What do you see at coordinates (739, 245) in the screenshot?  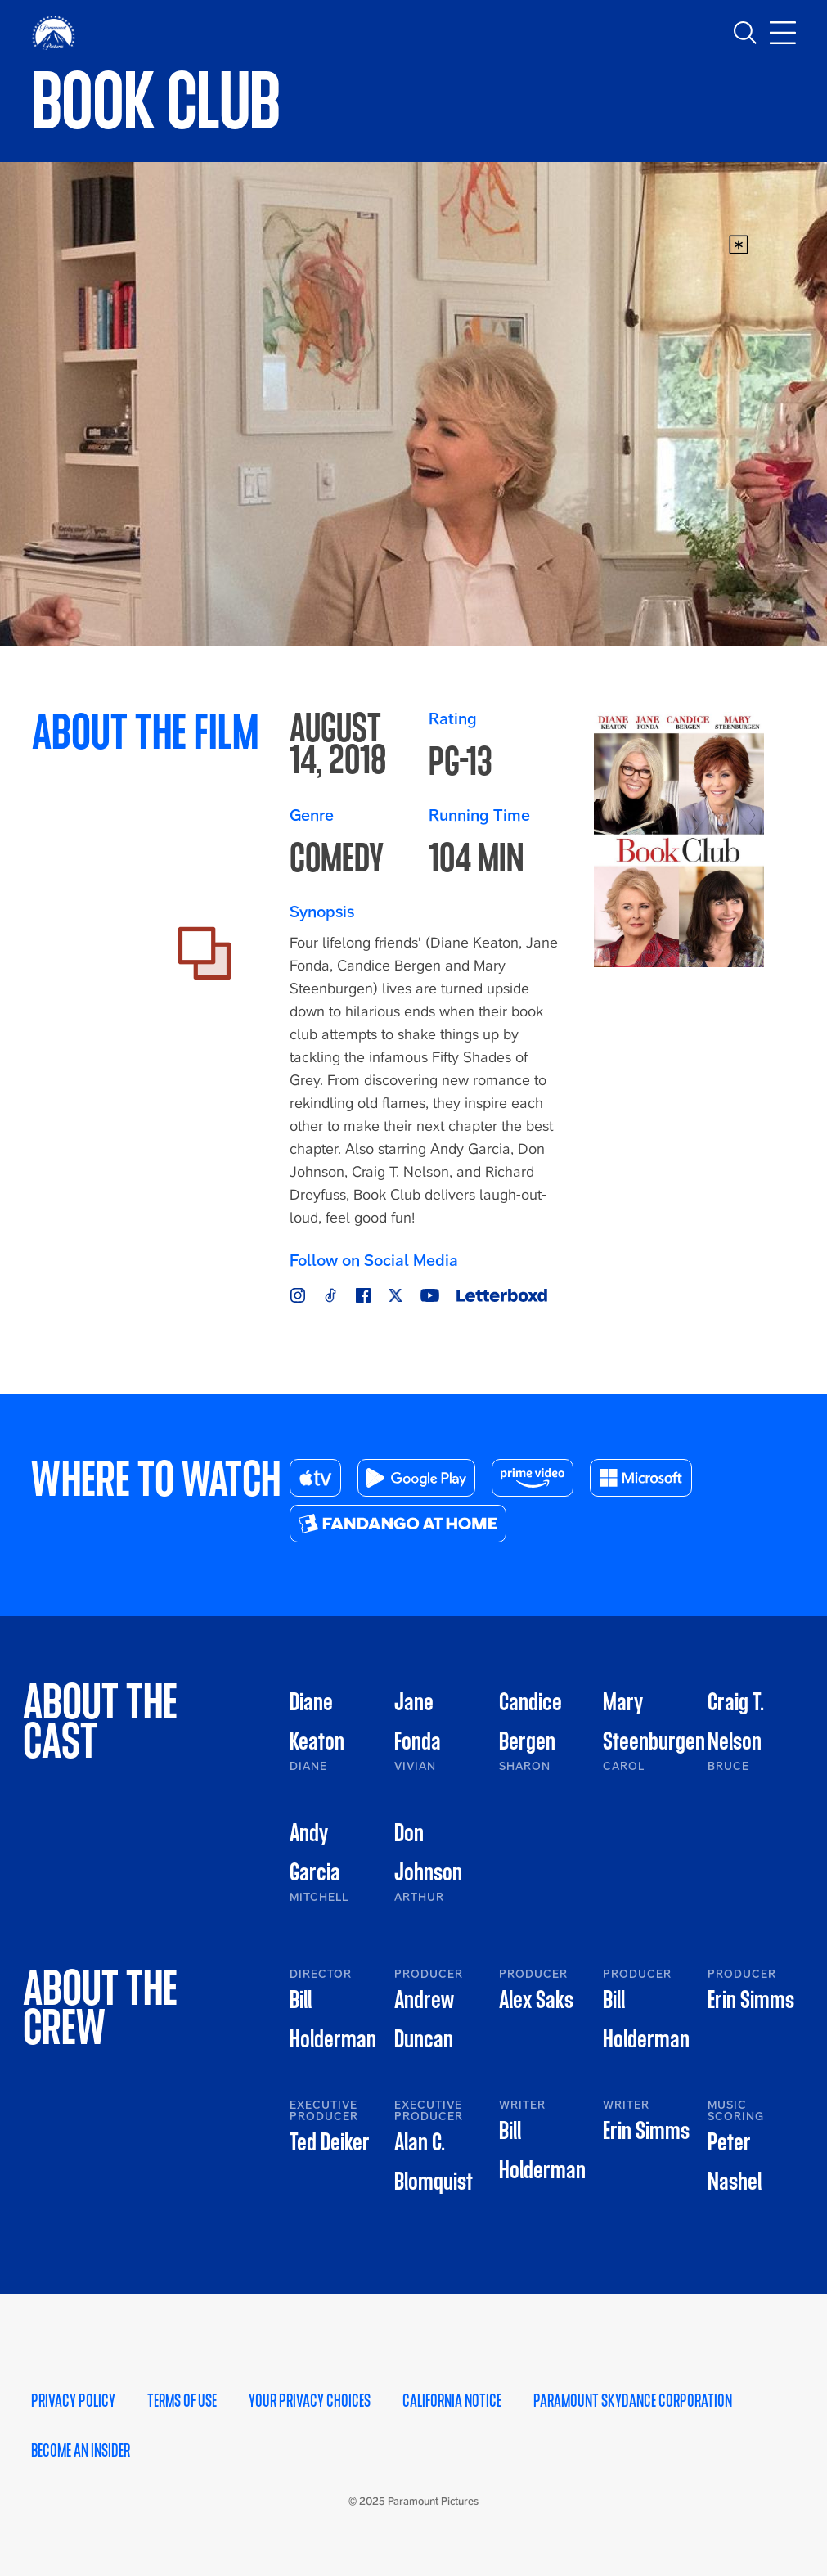 I see `generate a new access key or password` at bounding box center [739, 245].